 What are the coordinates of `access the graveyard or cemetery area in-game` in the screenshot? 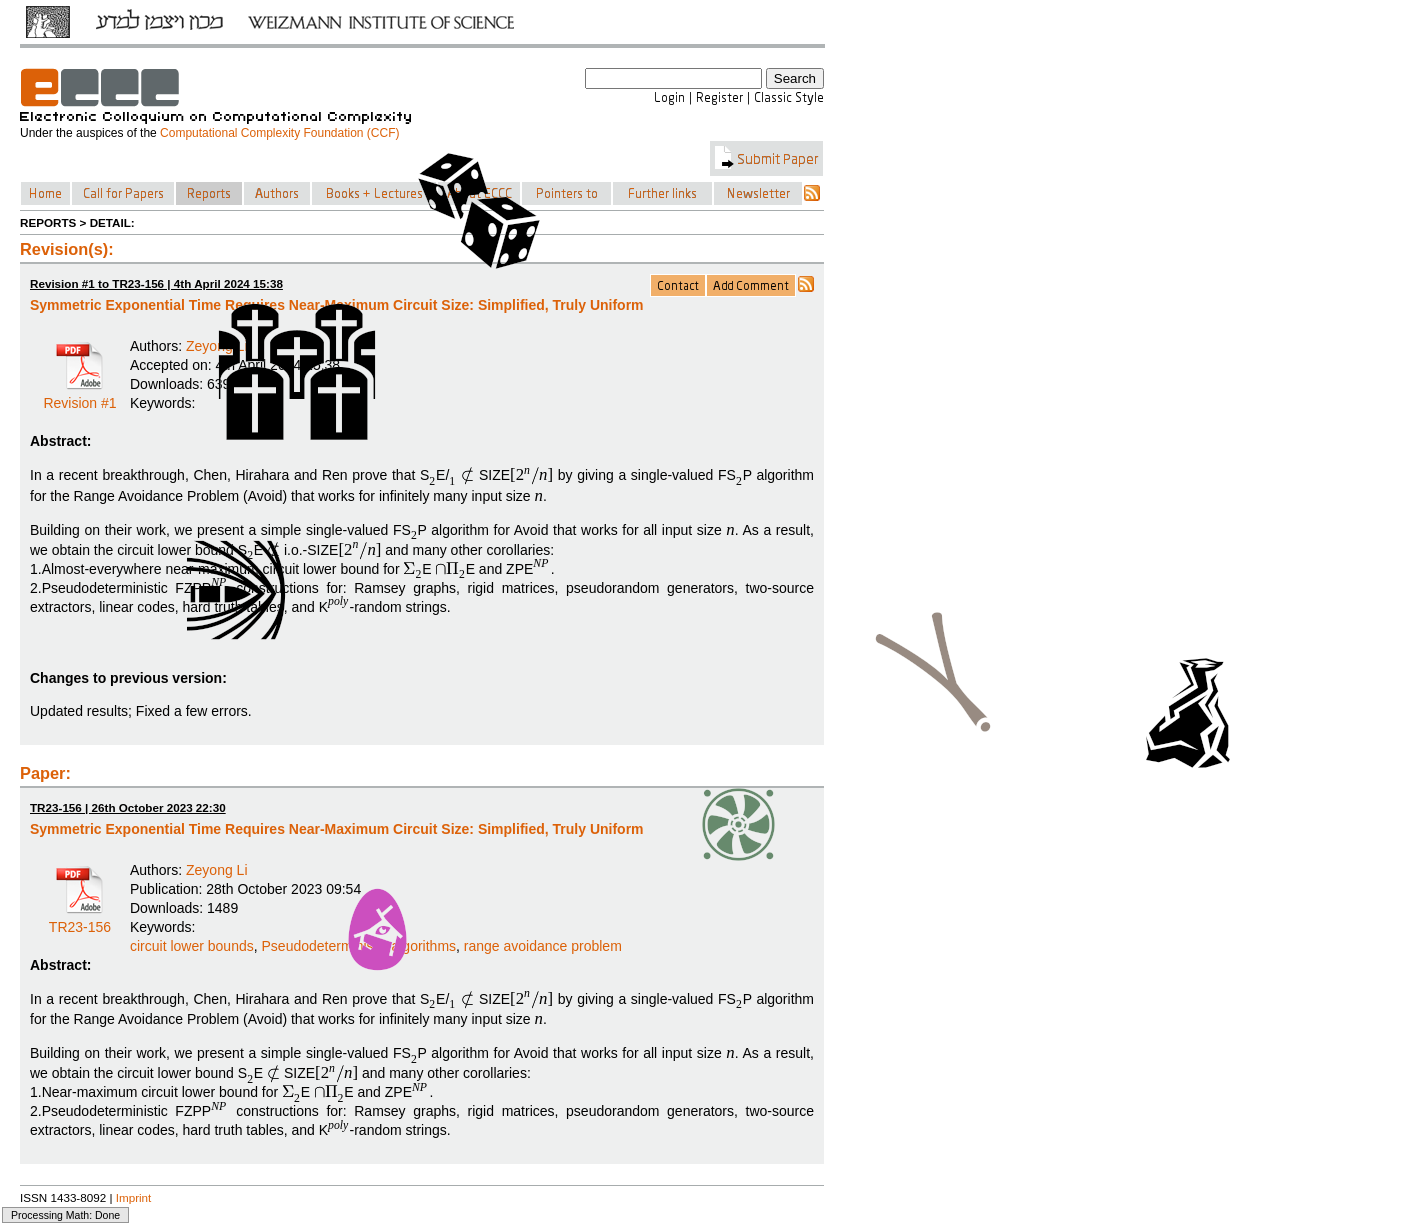 It's located at (297, 364).